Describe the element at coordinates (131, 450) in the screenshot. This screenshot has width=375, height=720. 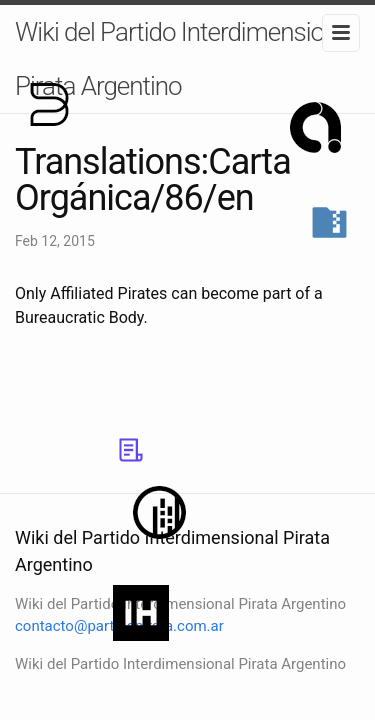
I see `view document list or file directory` at that location.